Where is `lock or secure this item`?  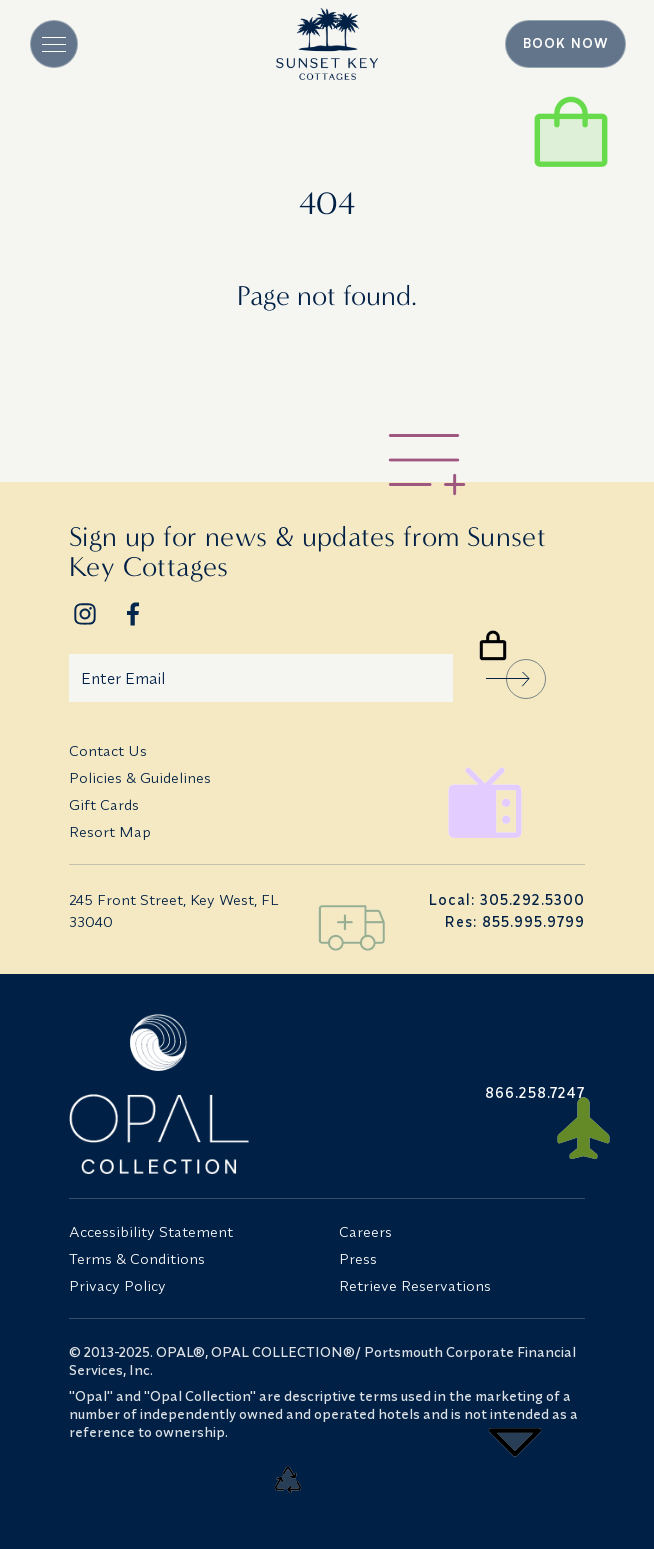 lock or secure this item is located at coordinates (493, 647).